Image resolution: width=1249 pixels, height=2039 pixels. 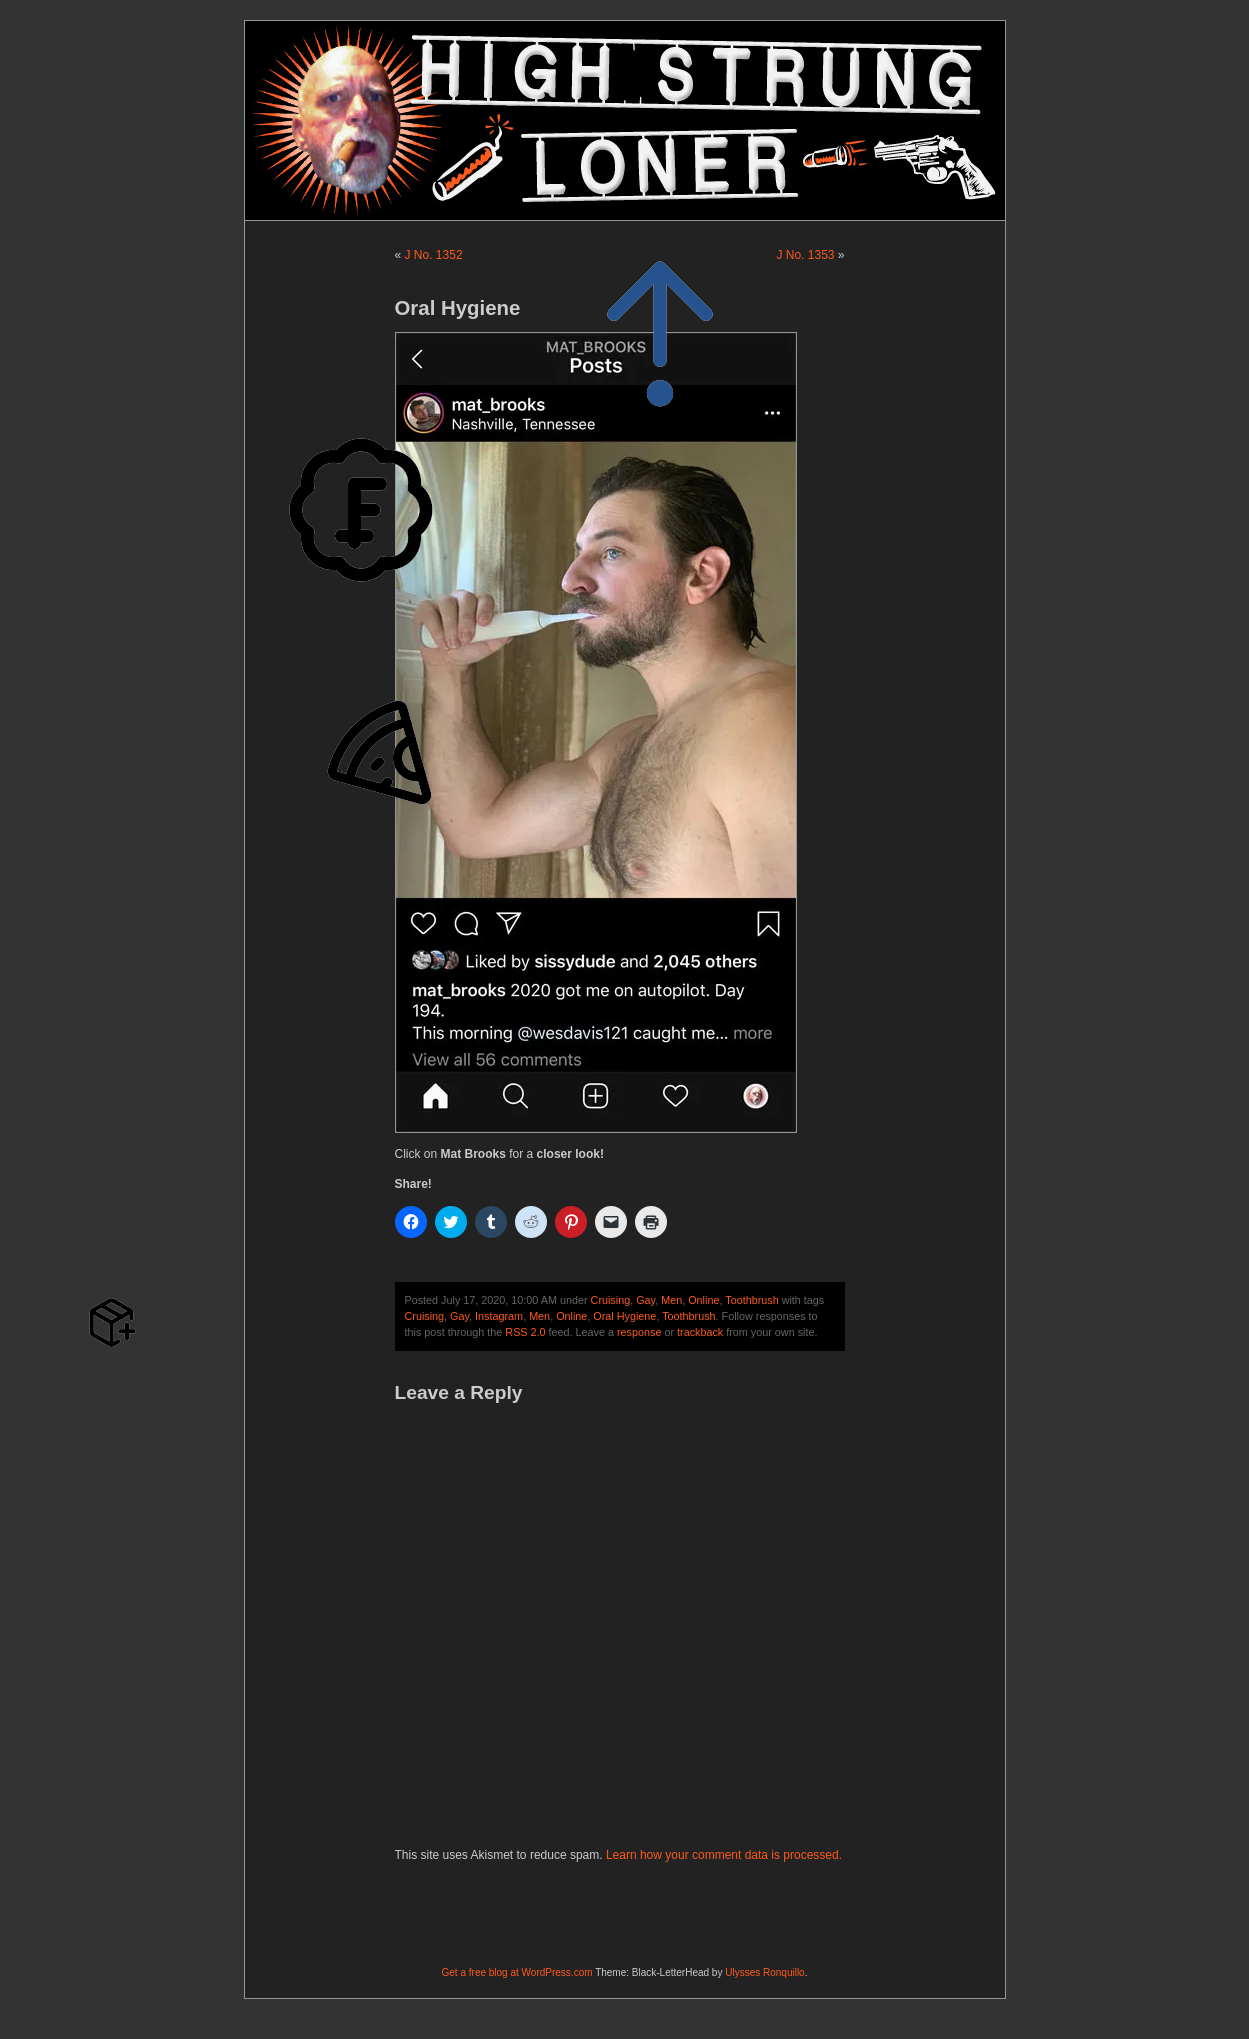 What do you see at coordinates (660, 334) in the screenshot?
I see `upload from current location` at bounding box center [660, 334].